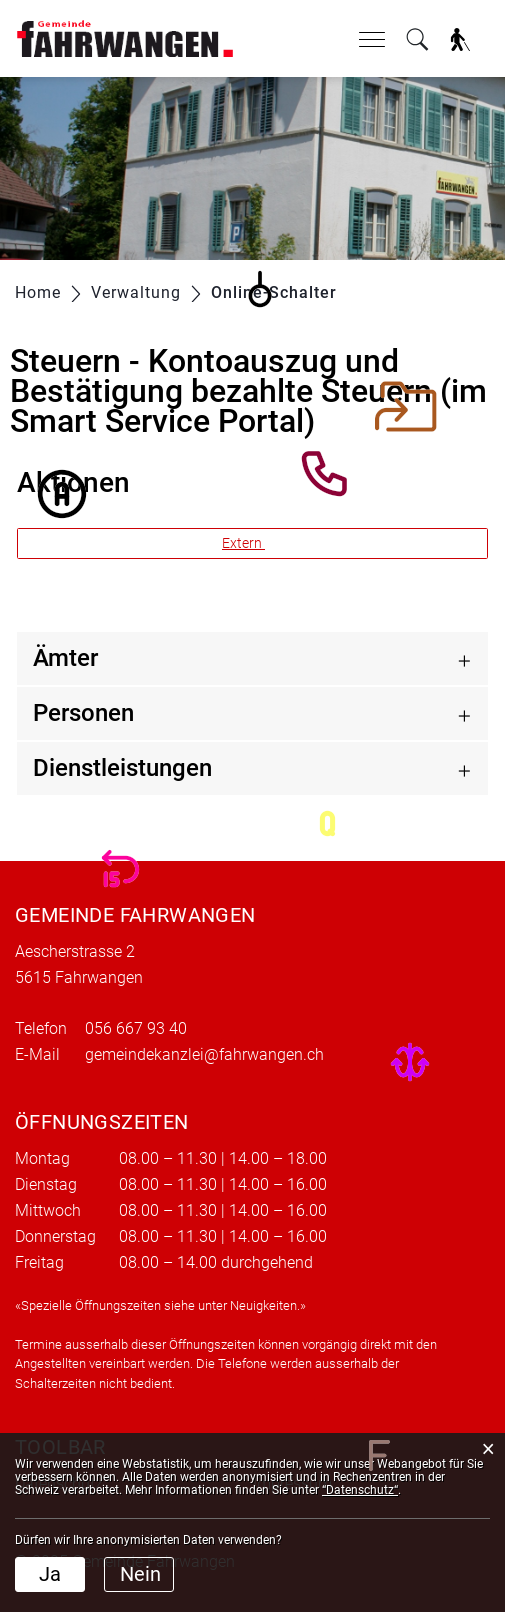 Image resolution: width=505 pixels, height=1612 pixels. Describe the element at coordinates (260, 290) in the screenshot. I see `select neutrois gender identity` at that location.